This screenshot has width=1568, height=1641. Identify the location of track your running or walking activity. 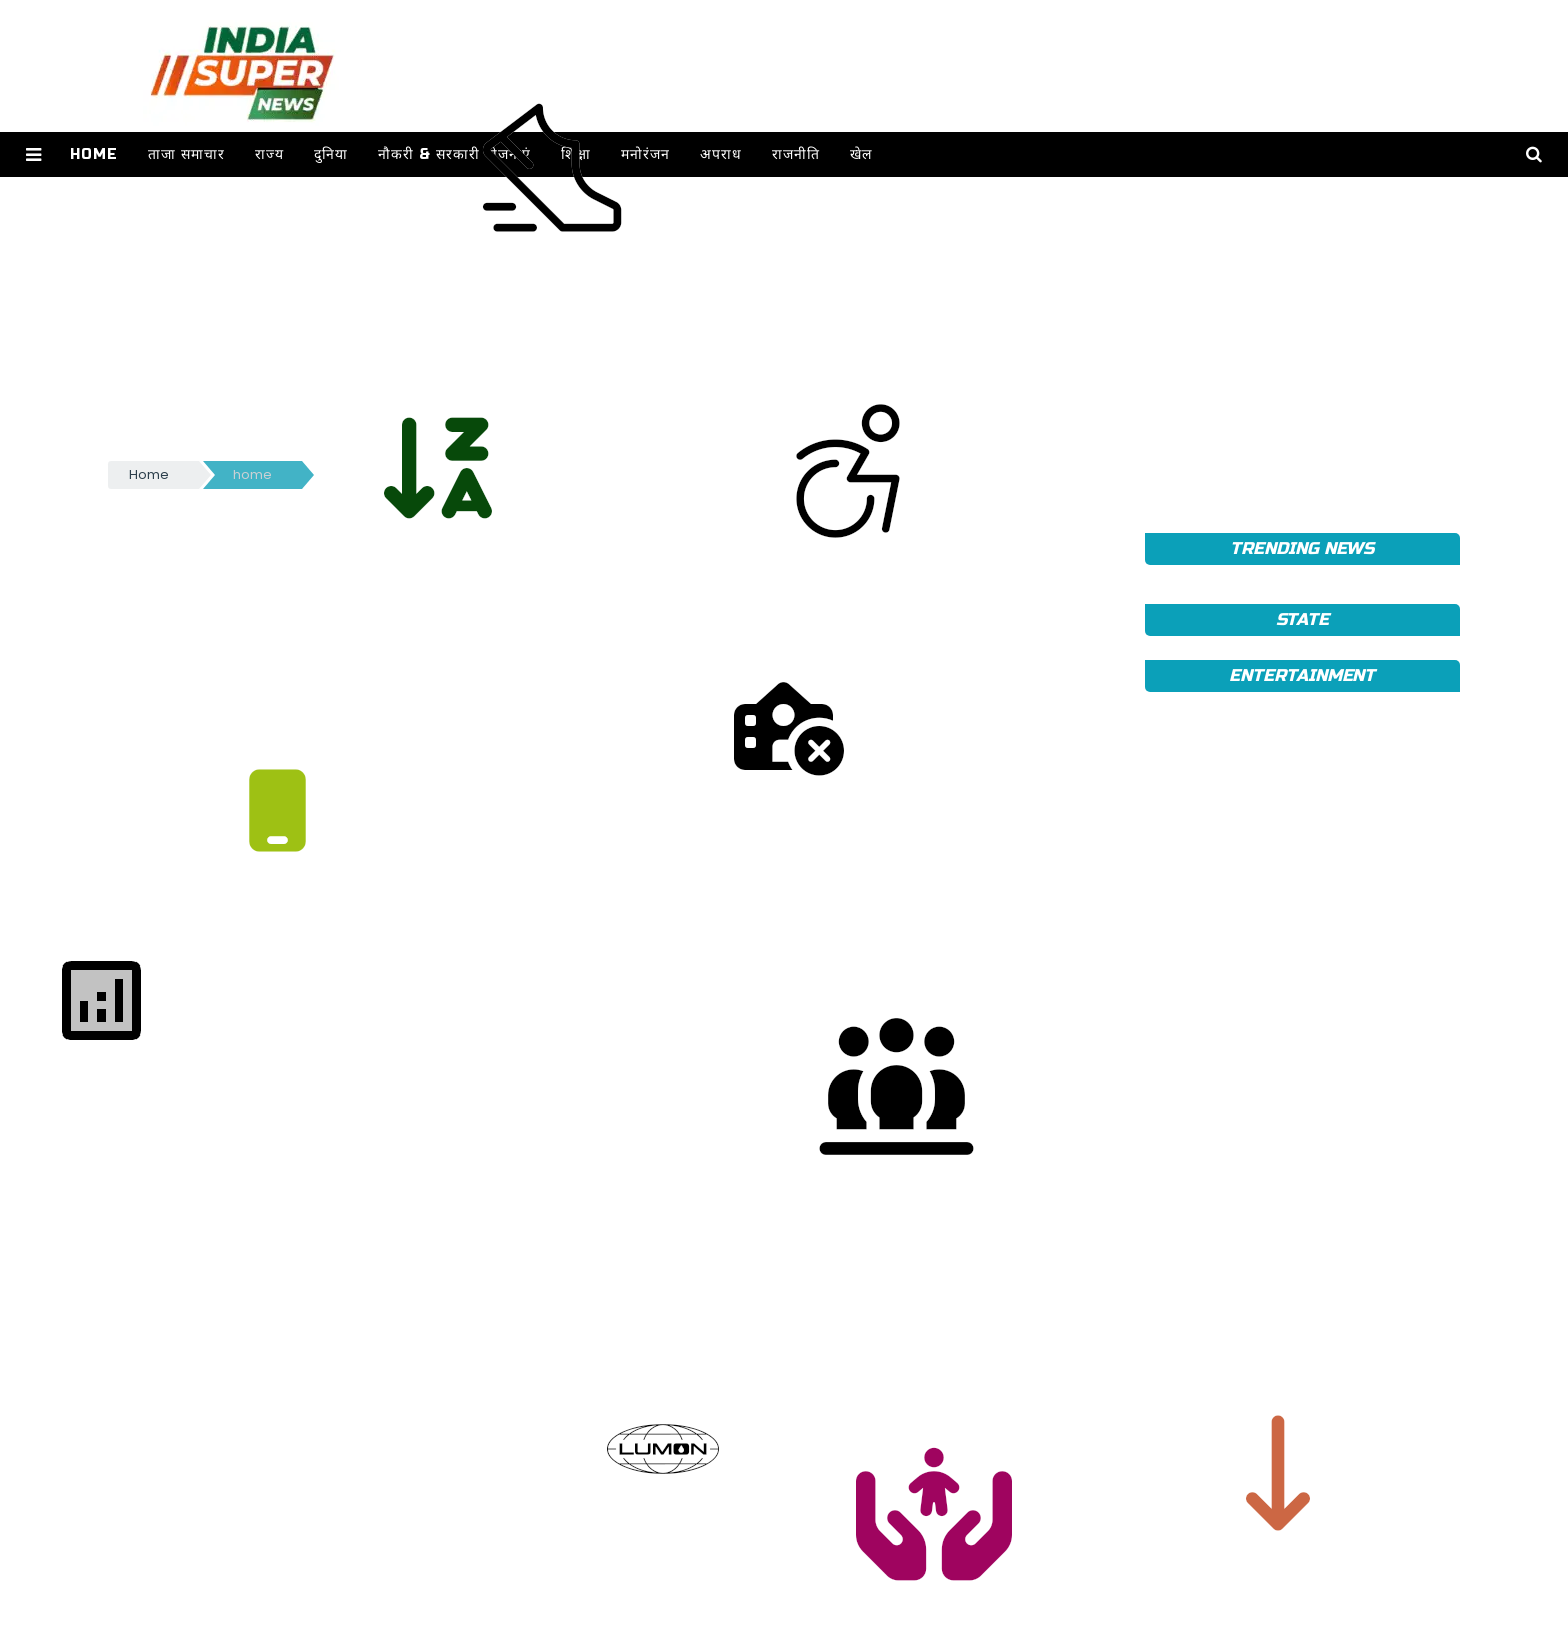
(549, 175).